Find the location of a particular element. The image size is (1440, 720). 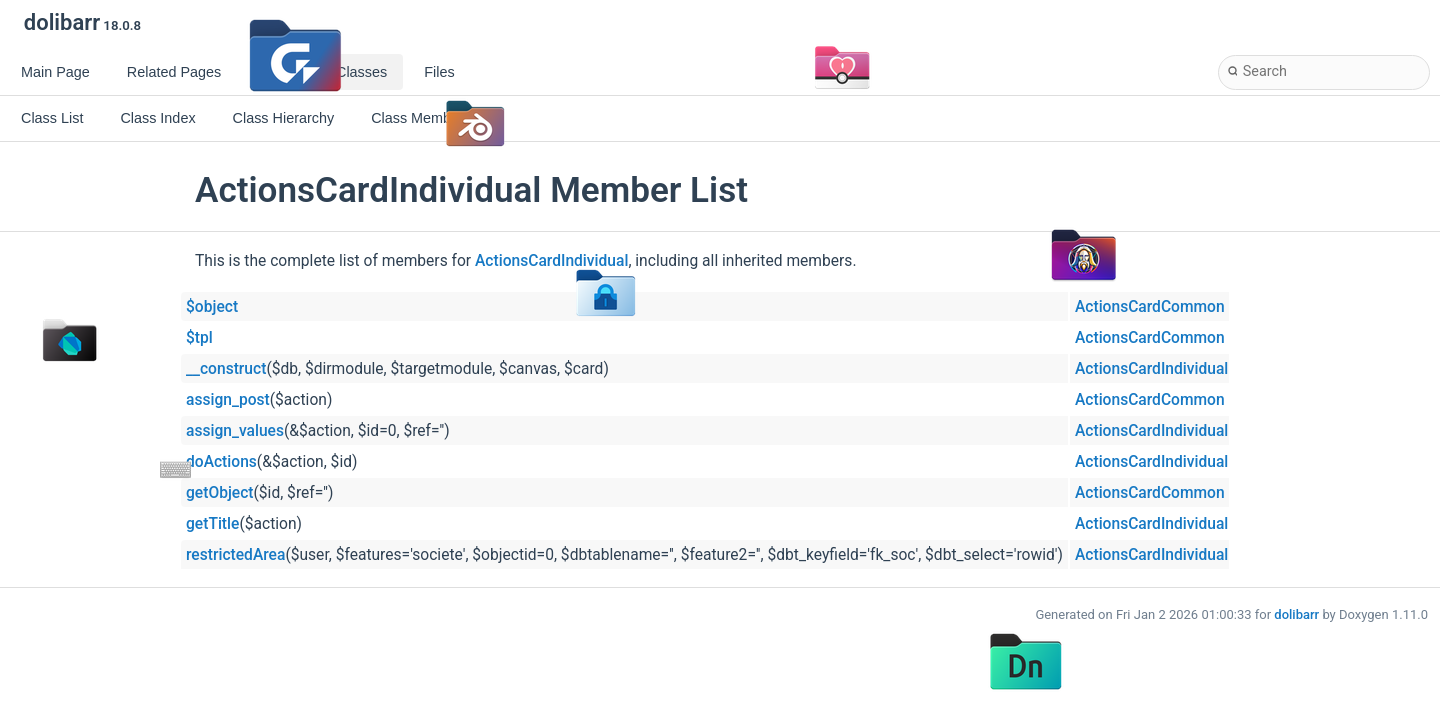

indicates bluetooth keyboard connected is located at coordinates (175, 469).